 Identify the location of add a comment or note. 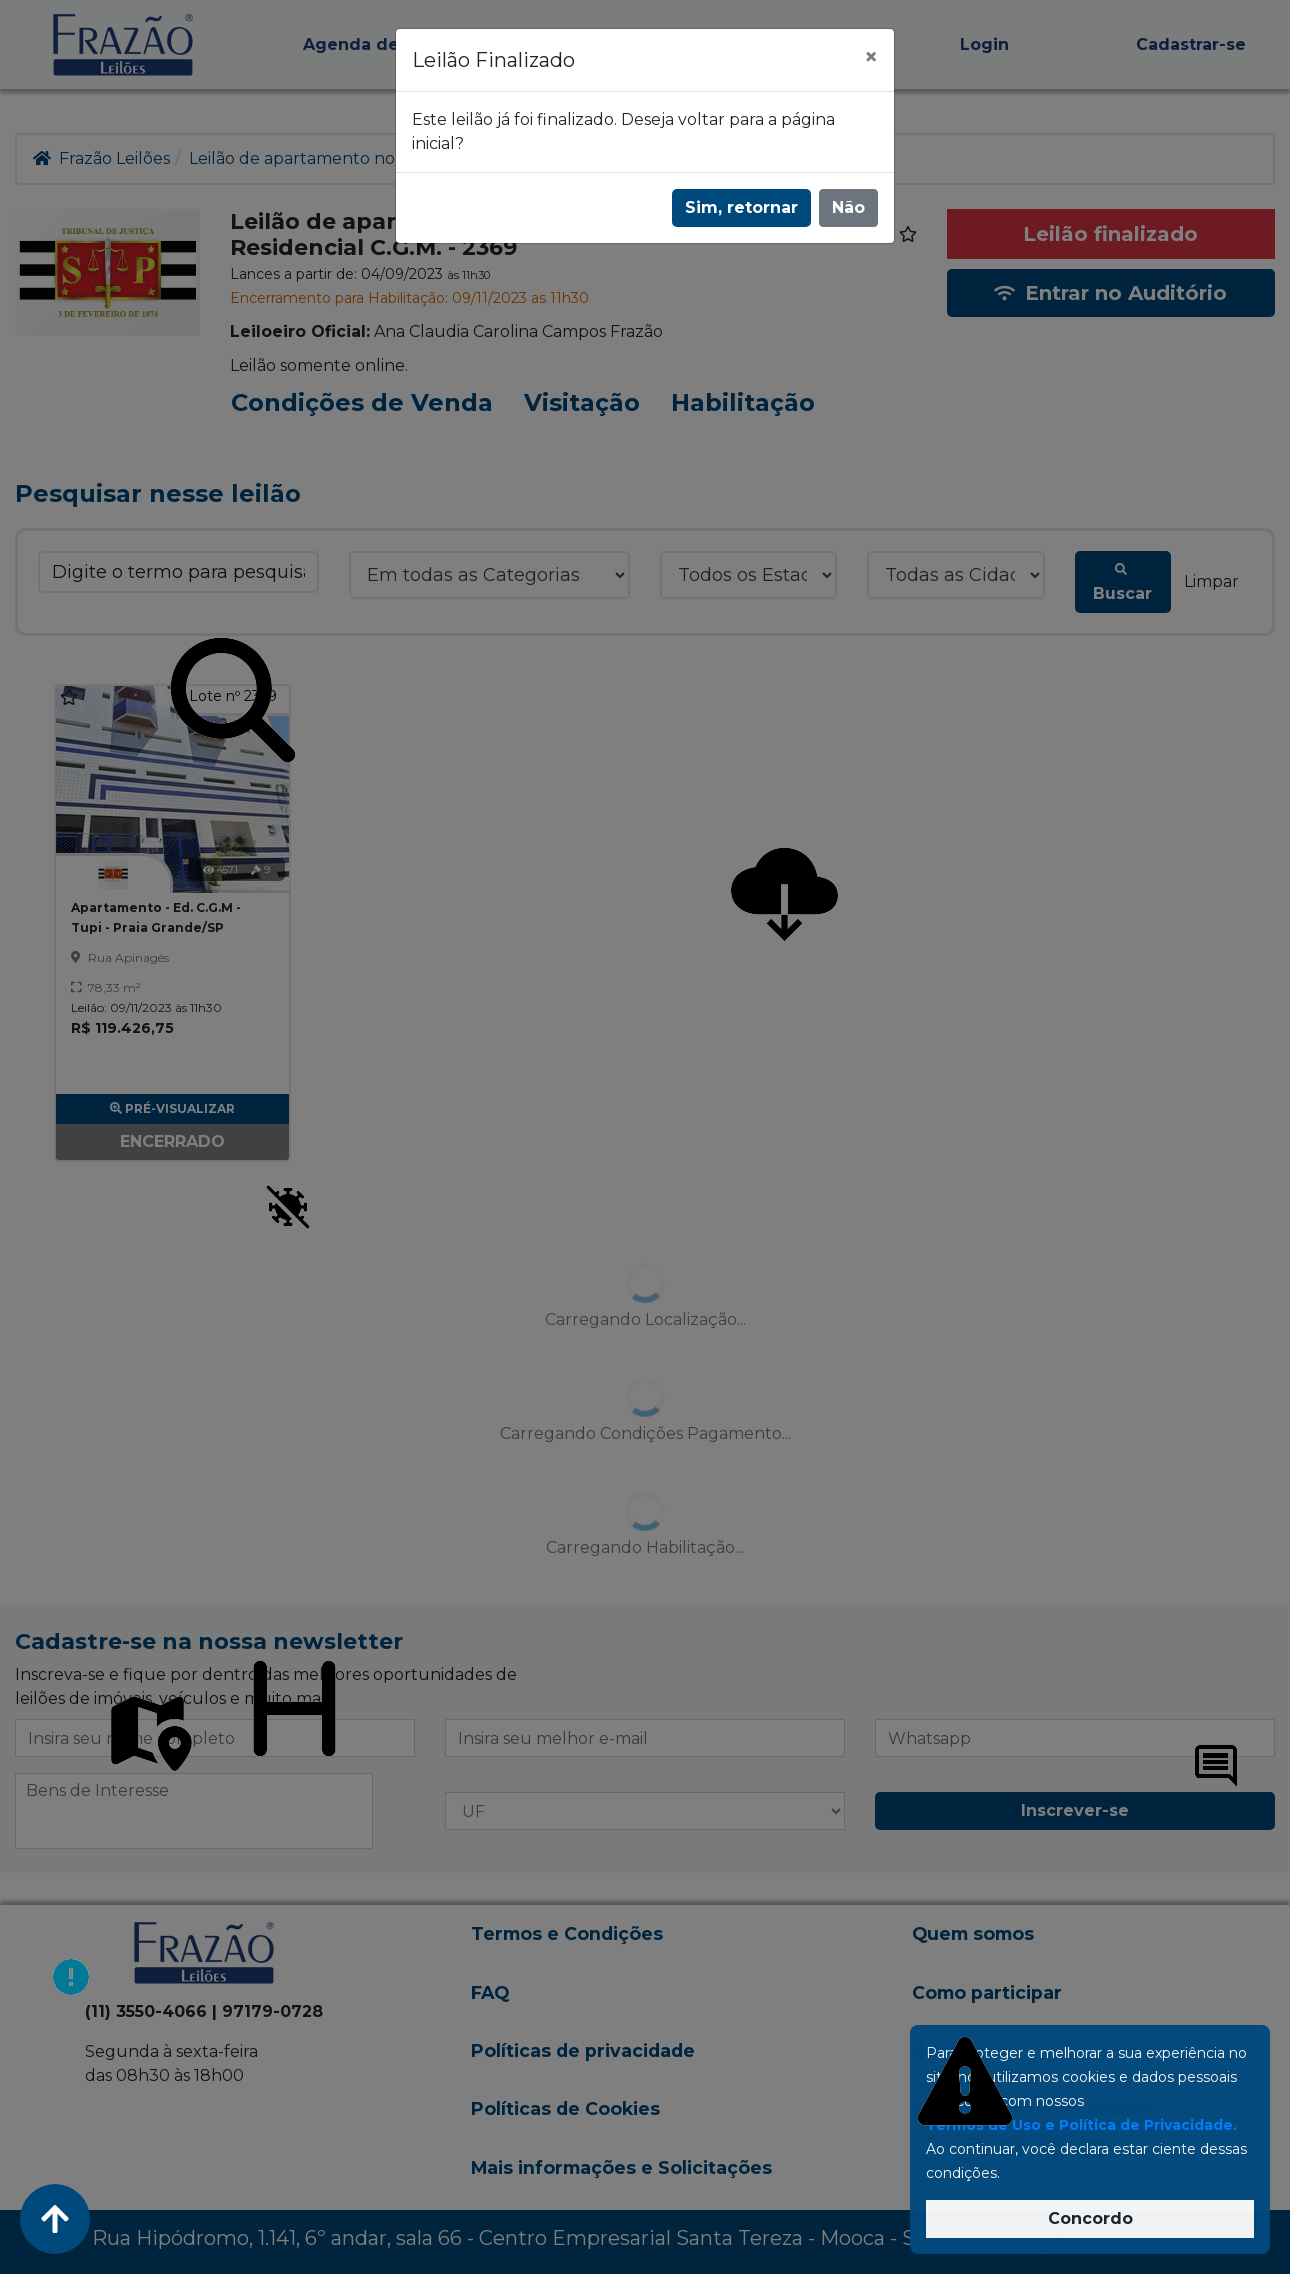
(1216, 1766).